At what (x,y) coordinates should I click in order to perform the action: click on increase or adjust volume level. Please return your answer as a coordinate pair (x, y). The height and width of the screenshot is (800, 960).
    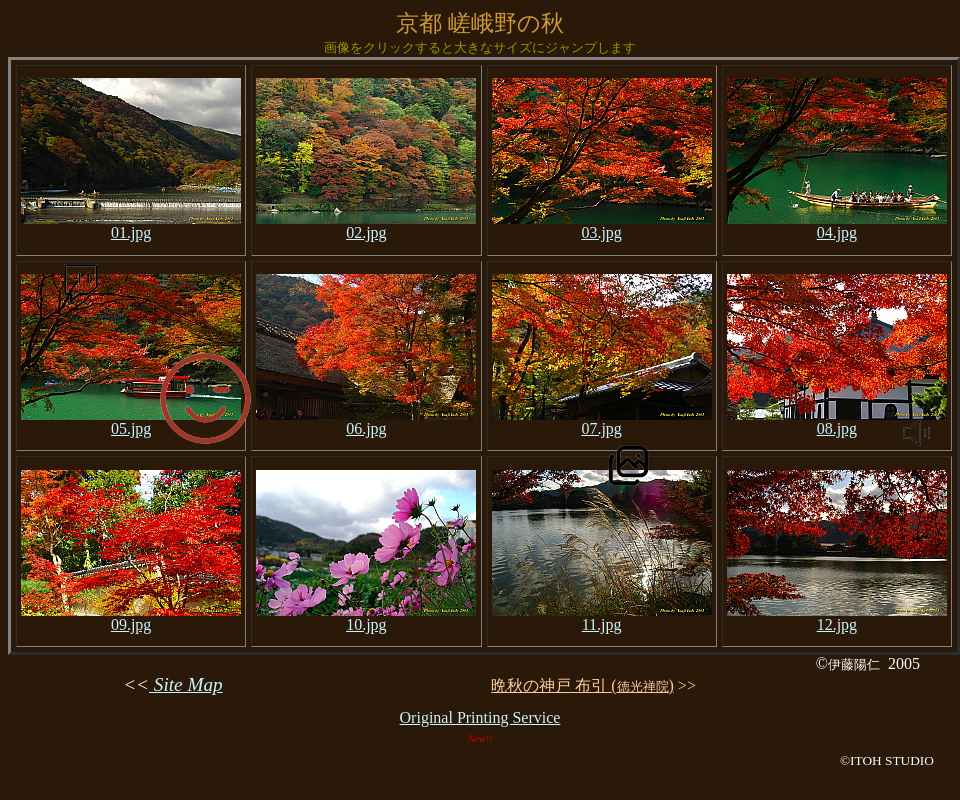
    Looking at the image, I should click on (916, 433).